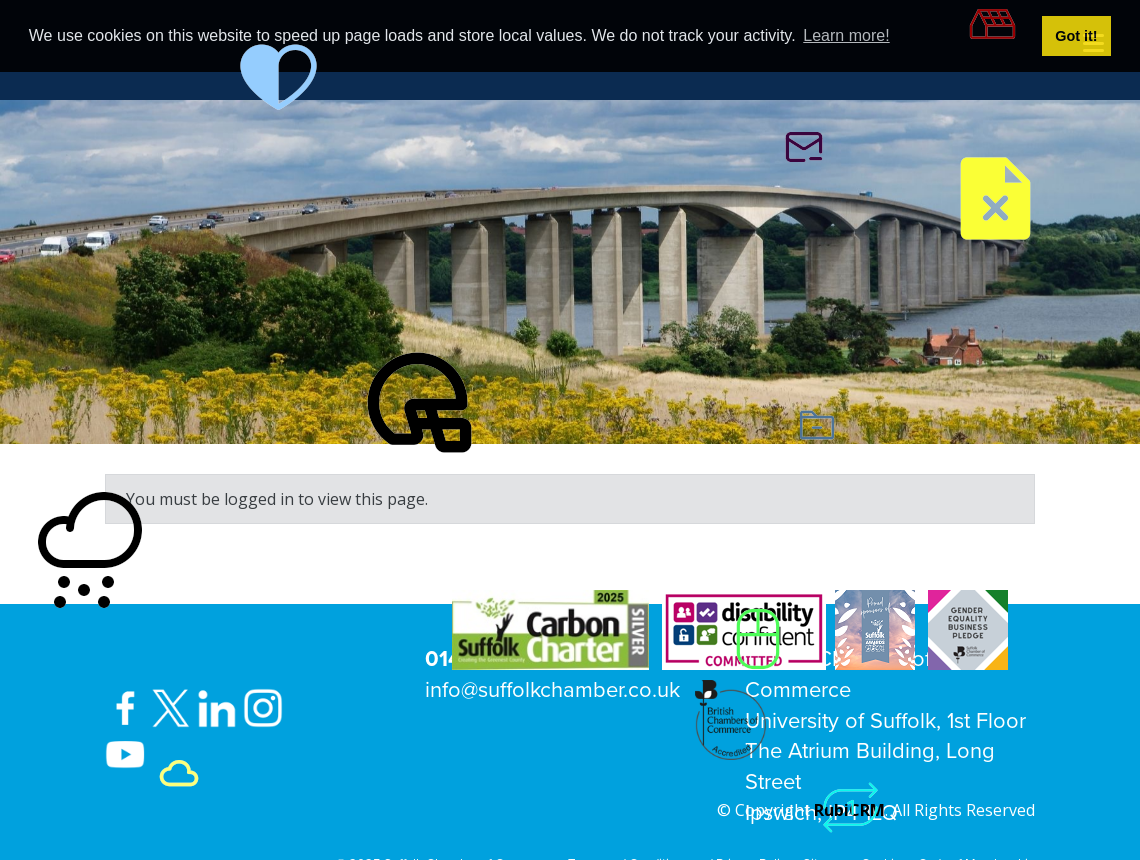  I want to click on view solar panel or renewable energy settings, so click(992, 25).